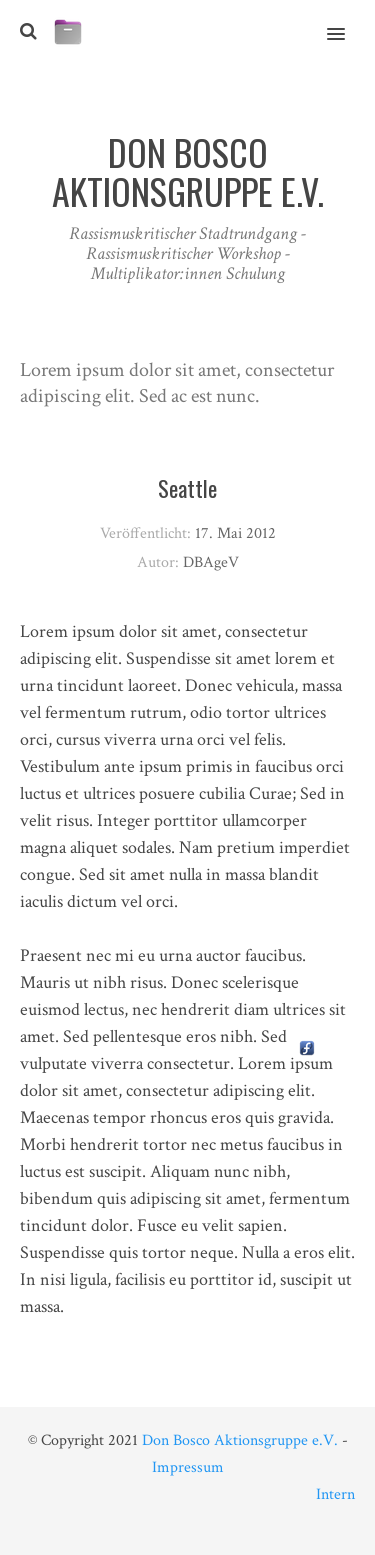 The image size is (375, 1555). I want to click on open the file manager application, so click(68, 32).